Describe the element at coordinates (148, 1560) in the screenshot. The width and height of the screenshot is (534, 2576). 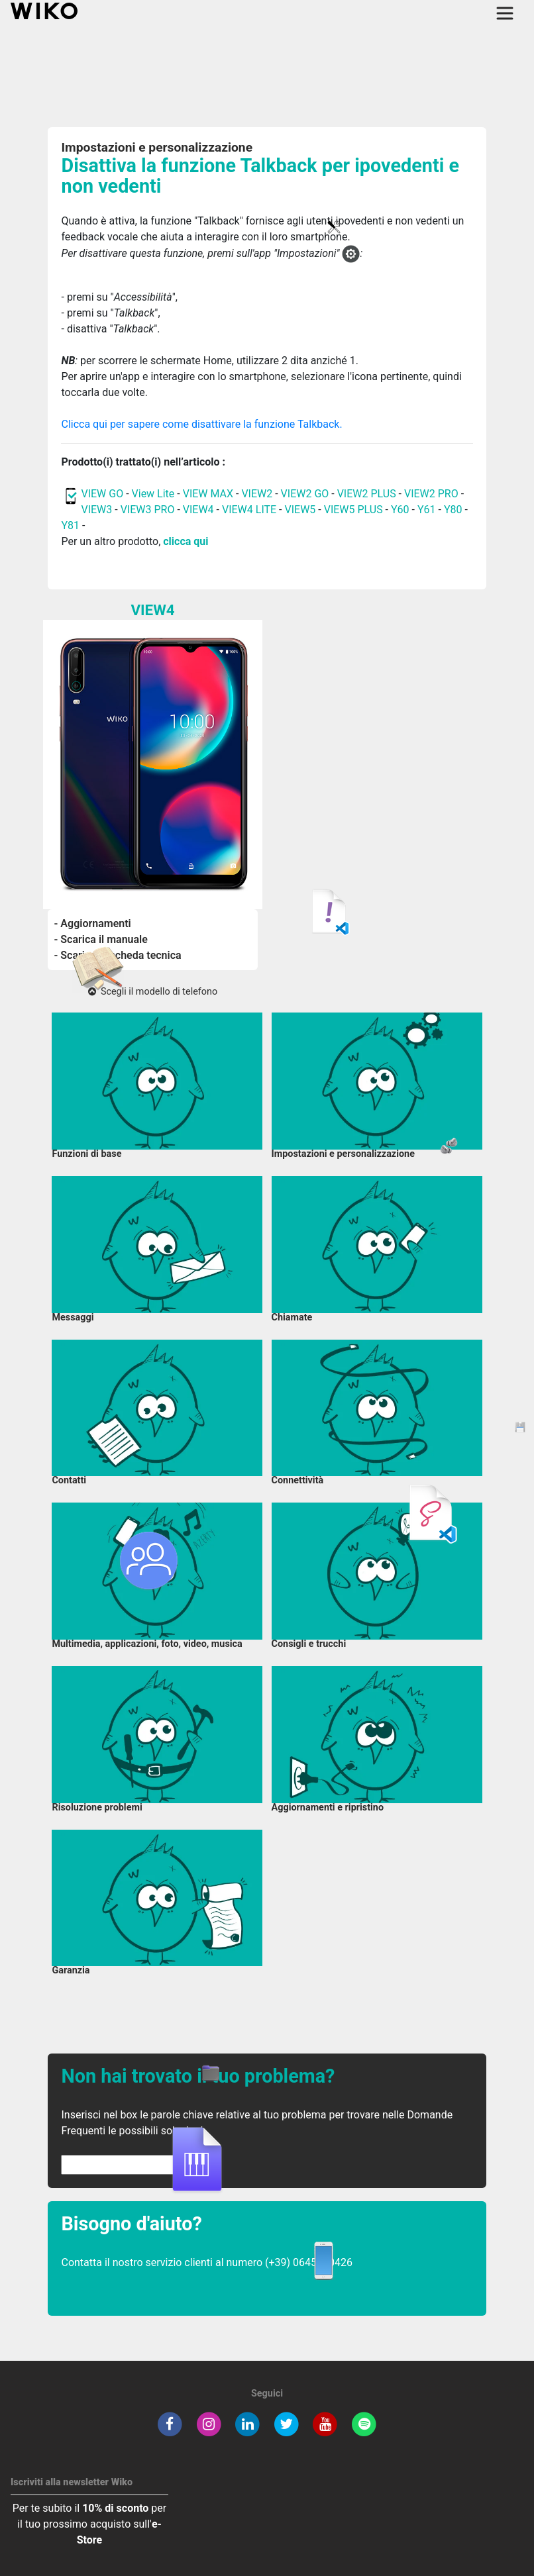
I see `switch to a different user account` at that location.